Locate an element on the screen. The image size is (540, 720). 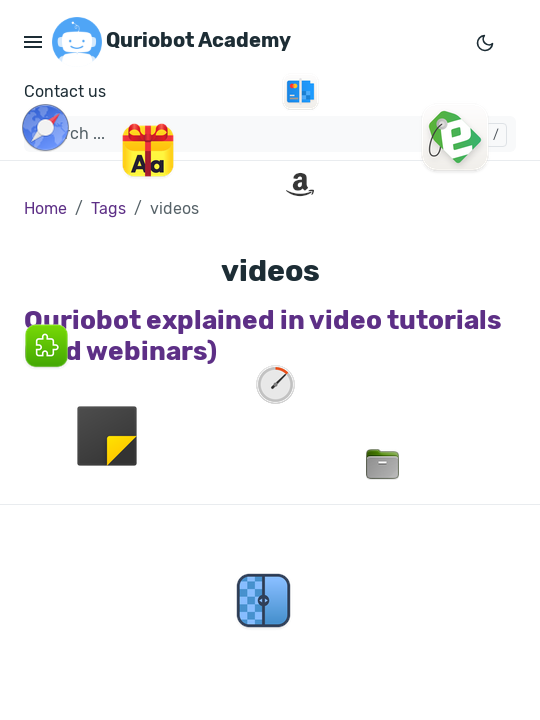
open sticky notes app is located at coordinates (107, 436).